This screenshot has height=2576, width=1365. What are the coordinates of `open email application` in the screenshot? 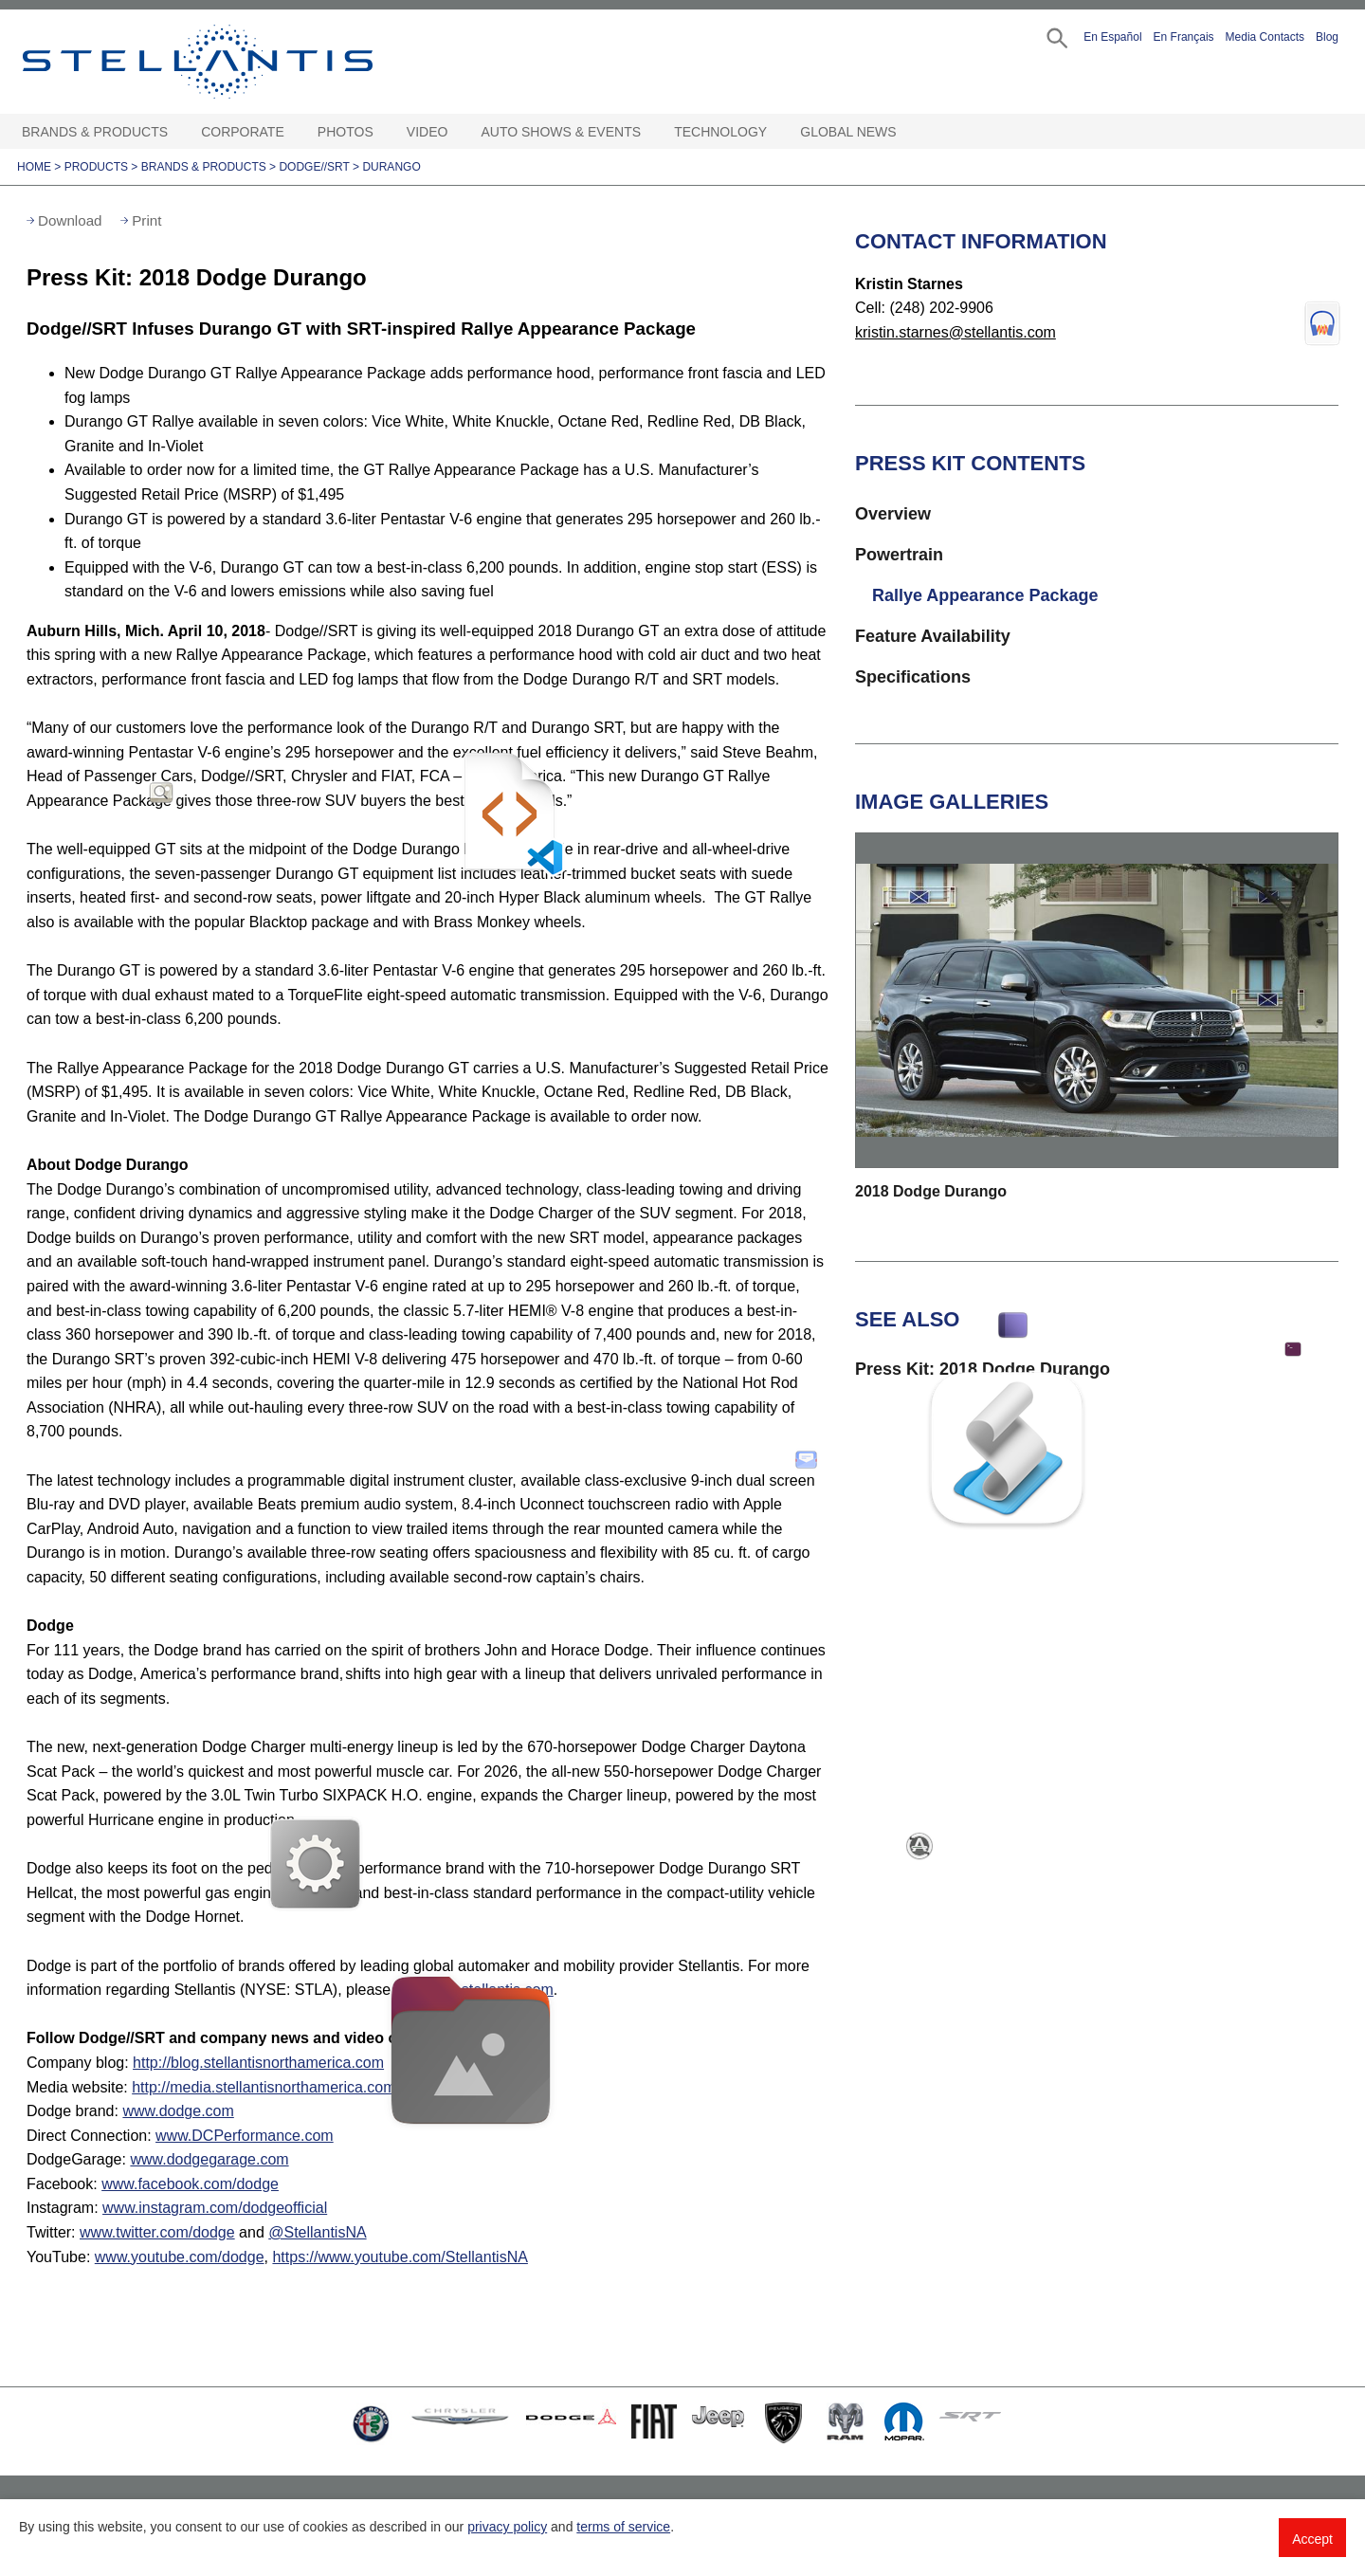 It's located at (806, 1459).